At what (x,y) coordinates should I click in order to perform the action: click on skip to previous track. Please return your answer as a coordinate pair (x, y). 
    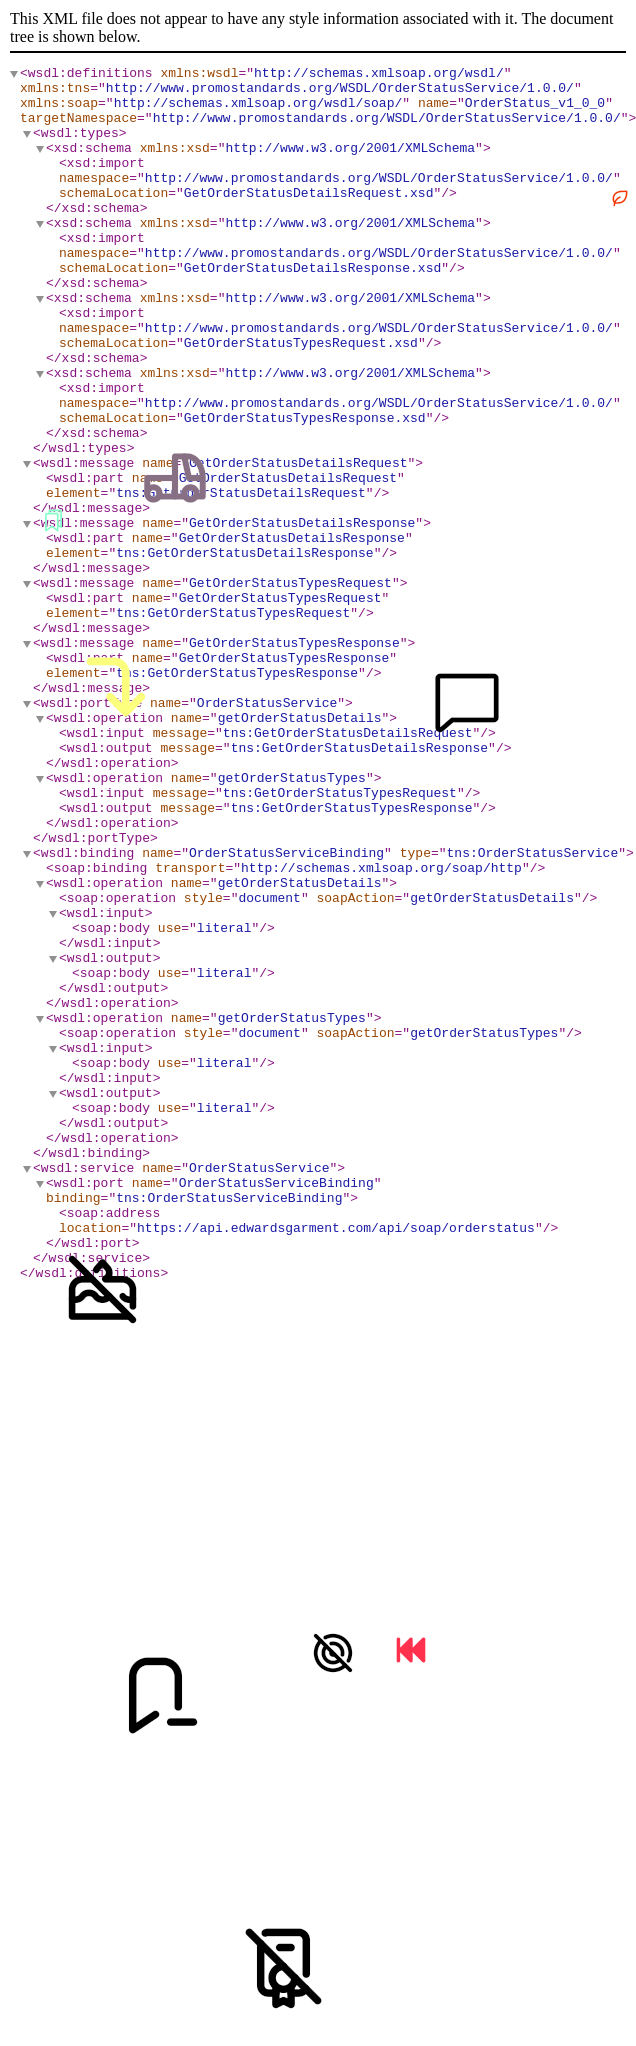
    Looking at the image, I should click on (411, 1650).